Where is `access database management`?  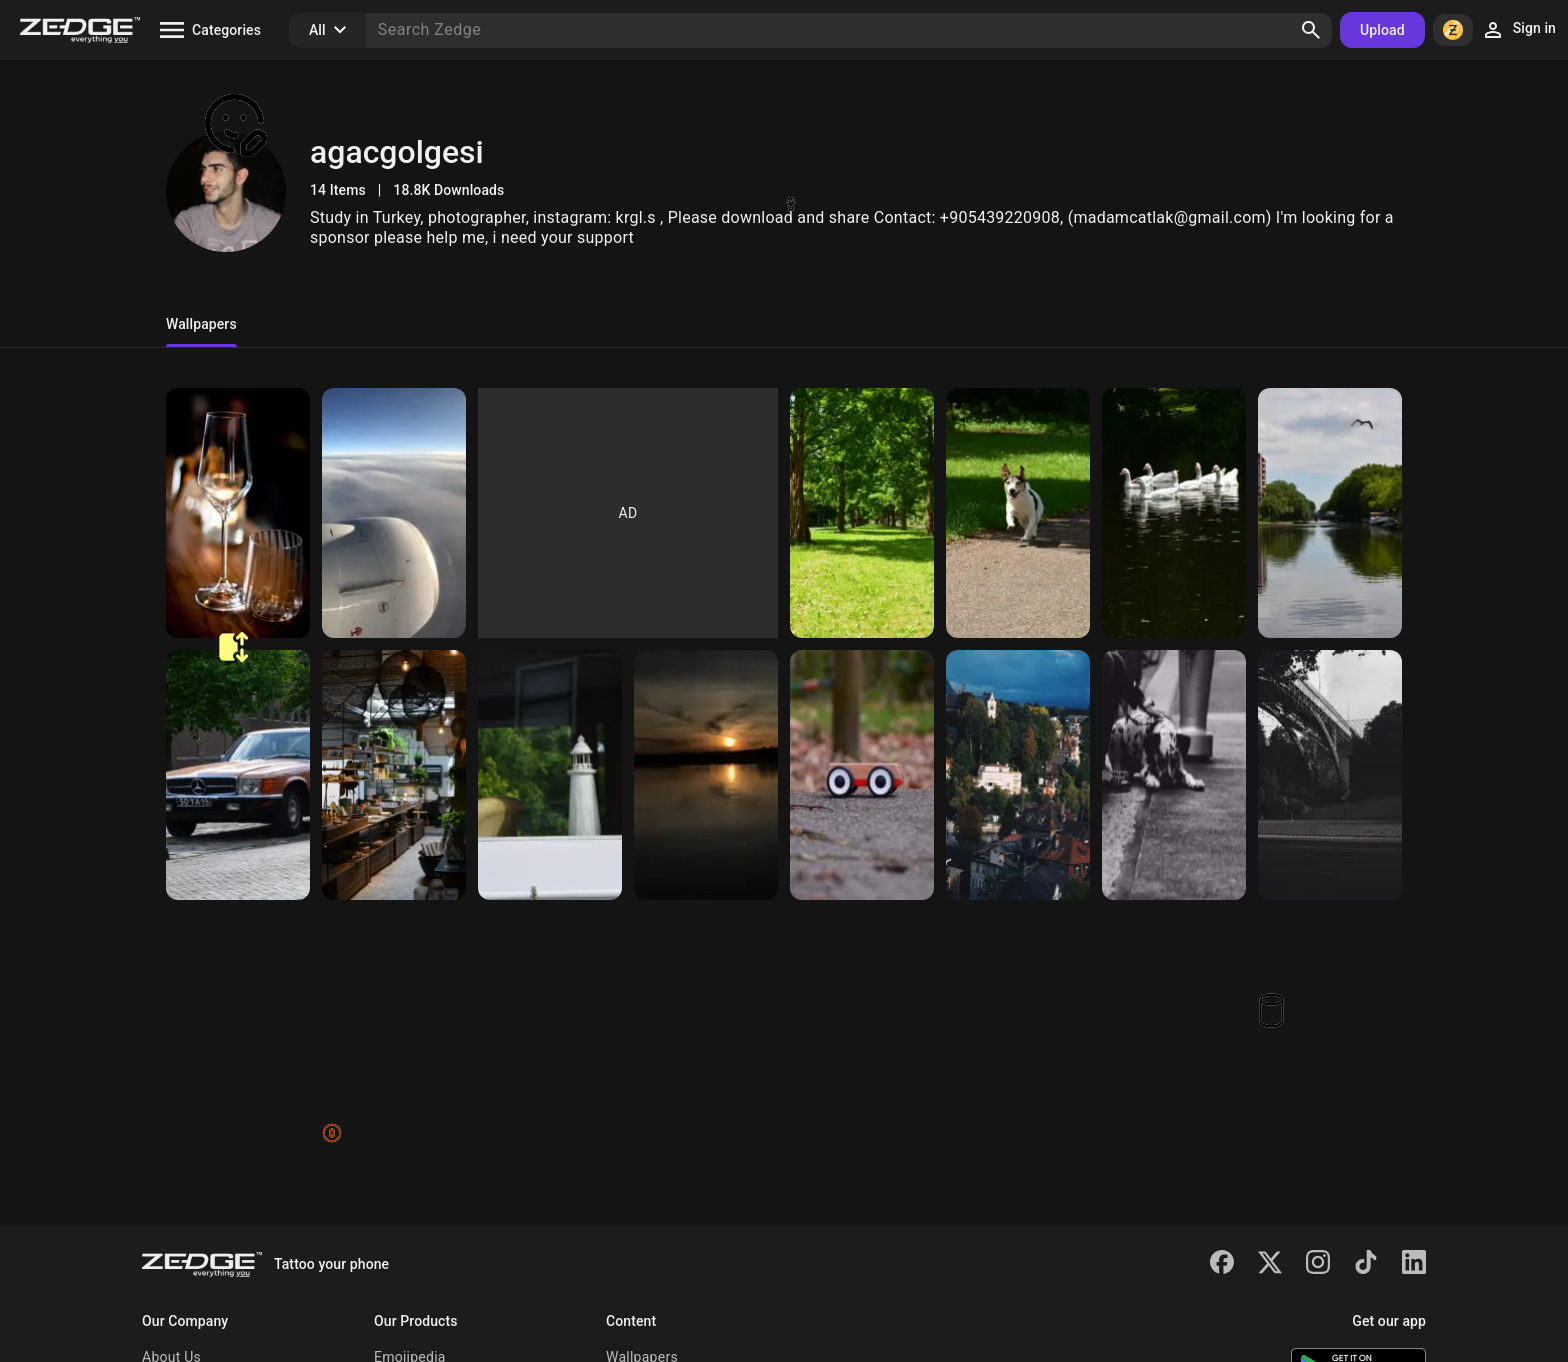
access database management is located at coordinates (1271, 1010).